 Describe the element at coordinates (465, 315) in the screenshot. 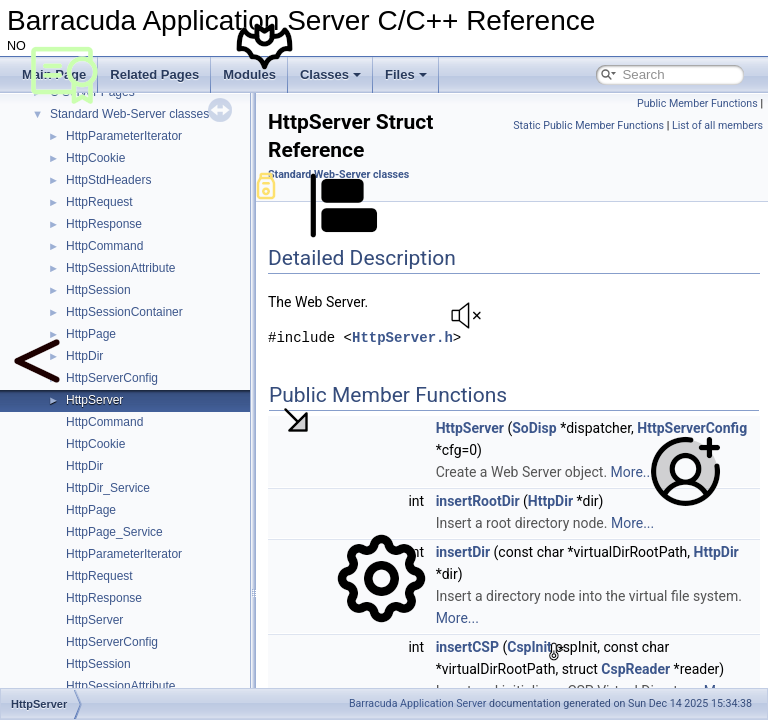

I see `mute audio or sound` at that location.